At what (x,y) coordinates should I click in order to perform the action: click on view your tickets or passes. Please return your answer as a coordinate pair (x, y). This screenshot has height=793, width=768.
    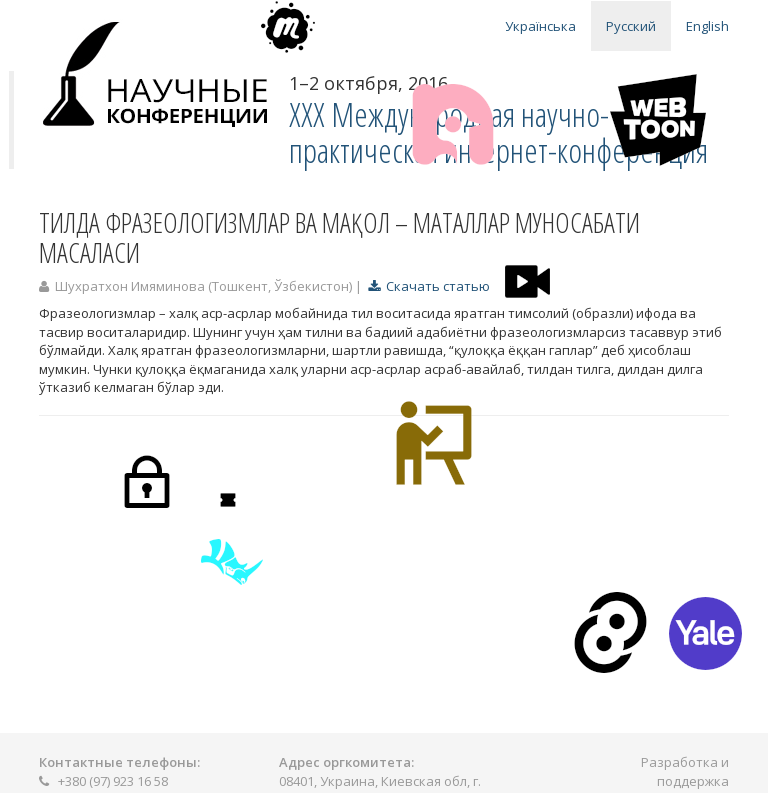
    Looking at the image, I should click on (228, 500).